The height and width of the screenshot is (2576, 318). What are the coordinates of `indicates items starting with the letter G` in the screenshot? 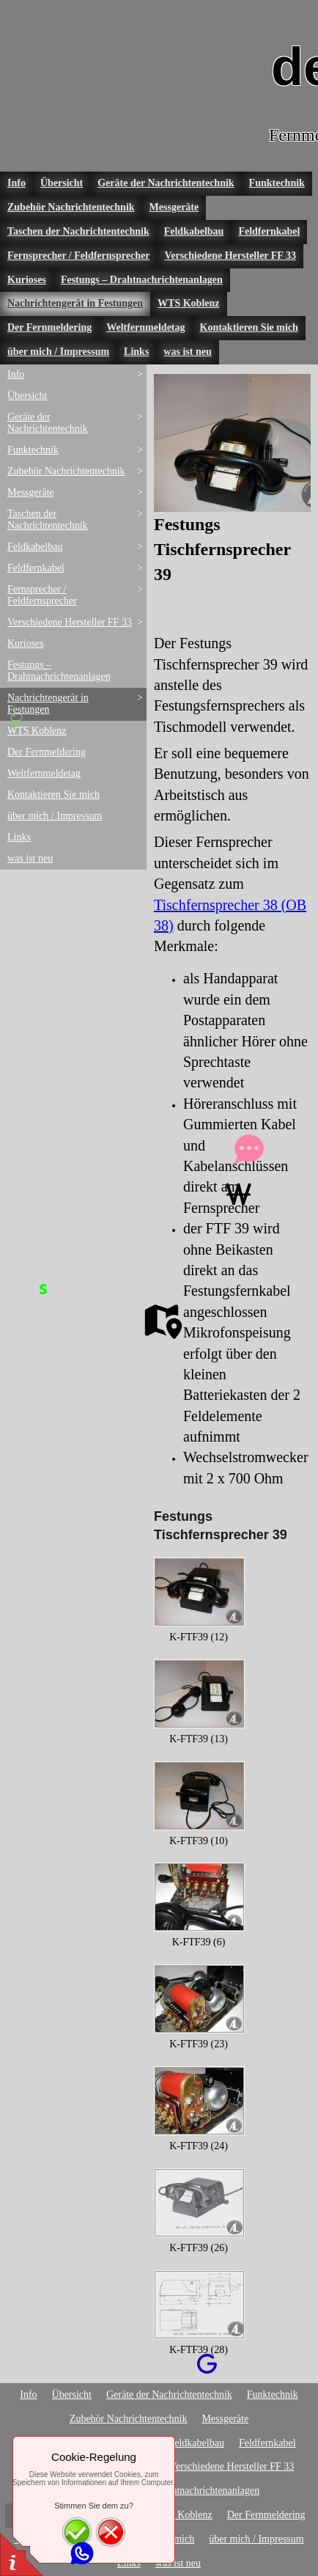 It's located at (207, 2363).